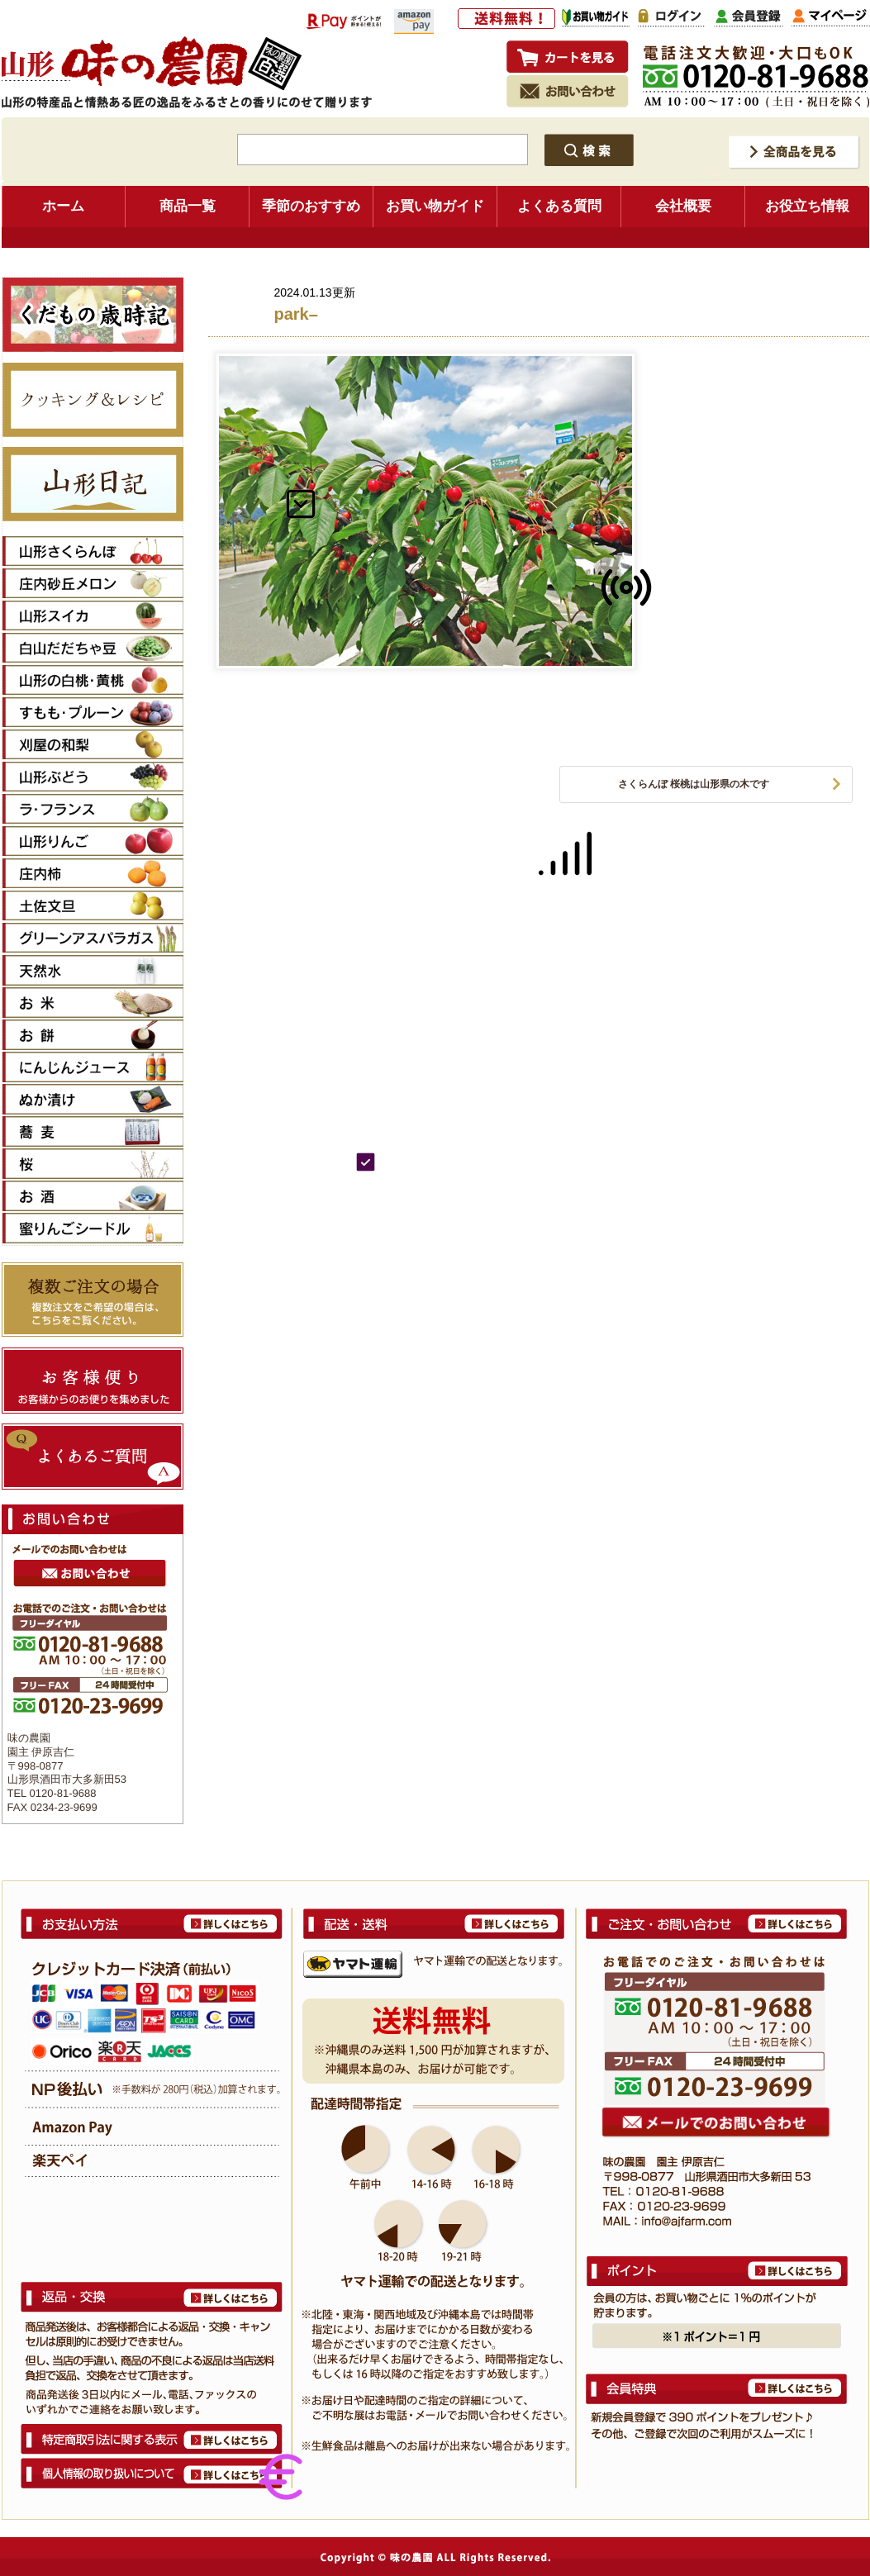 This screenshot has width=870, height=2576. I want to click on indicates cellular or network signal strength, so click(565, 853).